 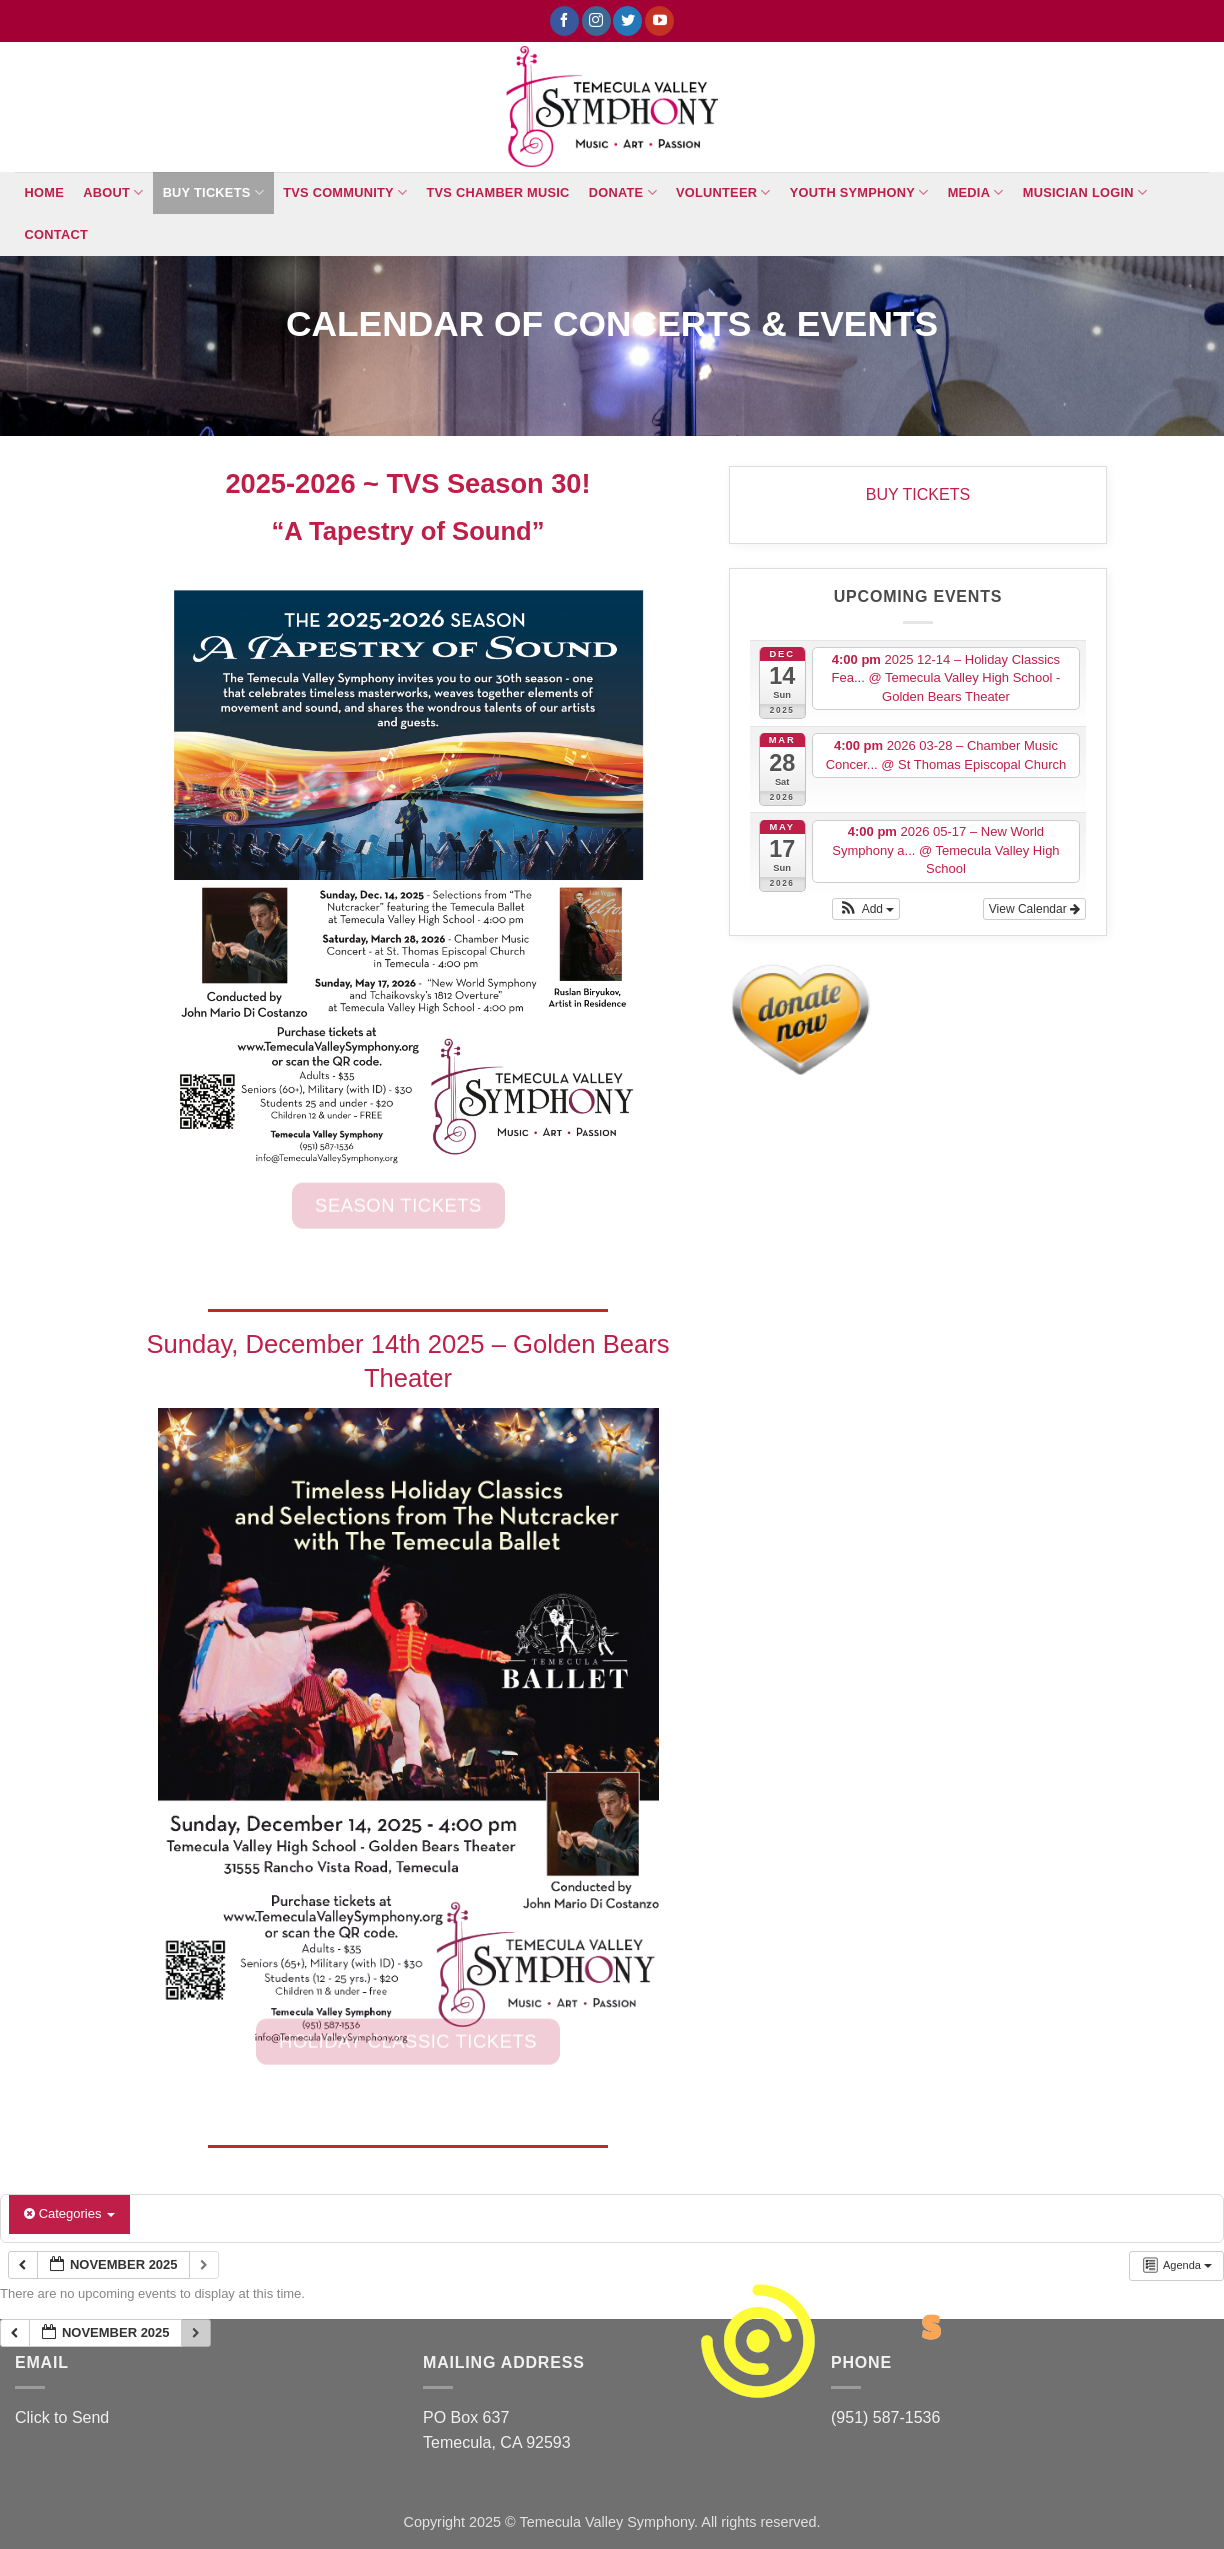 I want to click on connect to stripe payment processing, so click(x=931, y=2327).